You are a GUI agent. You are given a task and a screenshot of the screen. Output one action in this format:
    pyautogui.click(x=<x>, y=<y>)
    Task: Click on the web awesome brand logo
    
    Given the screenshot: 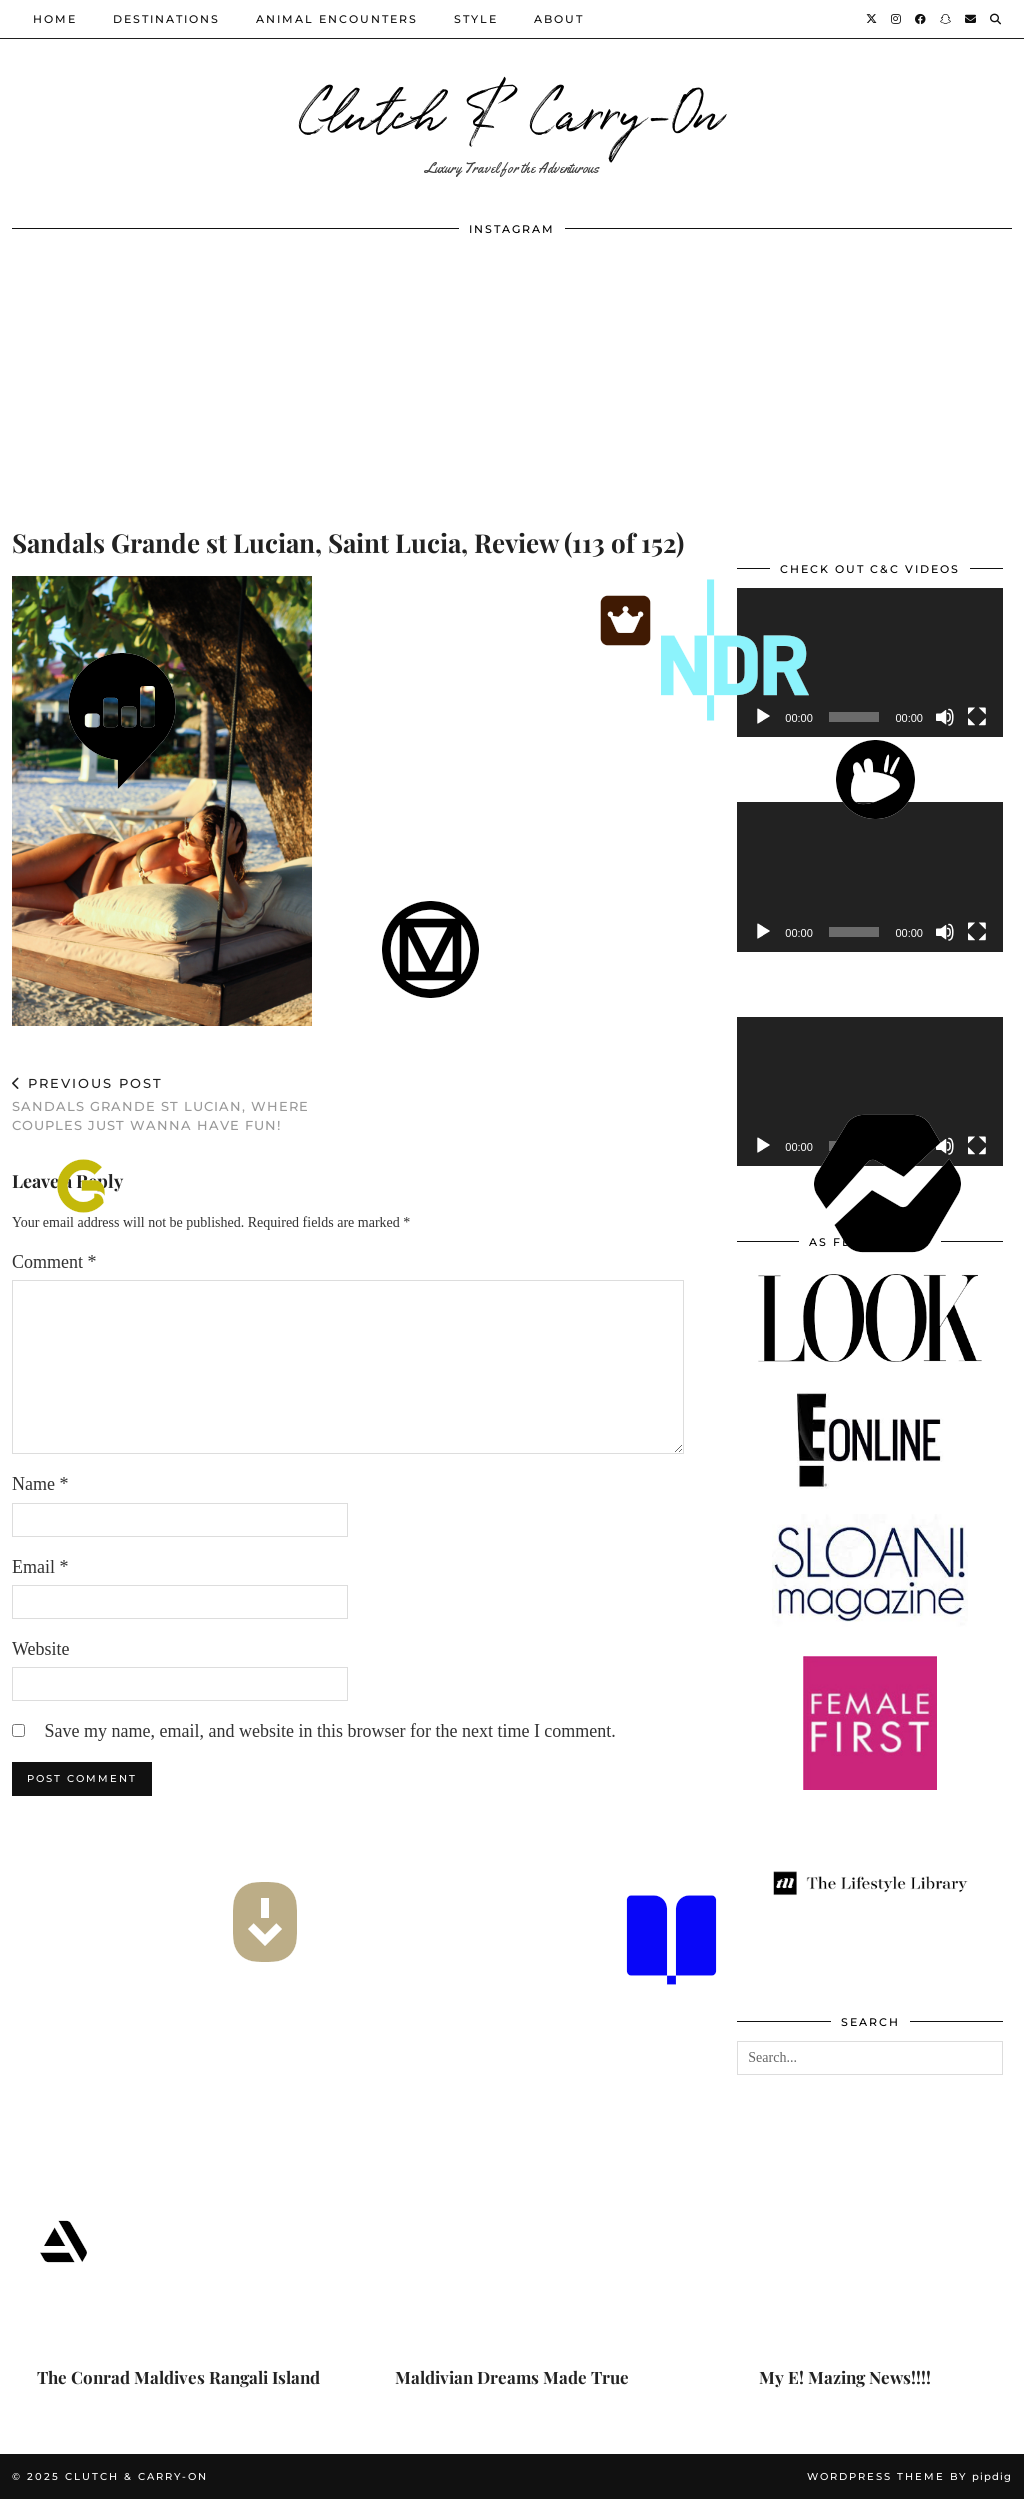 What is the action you would take?
    pyautogui.click(x=625, y=620)
    